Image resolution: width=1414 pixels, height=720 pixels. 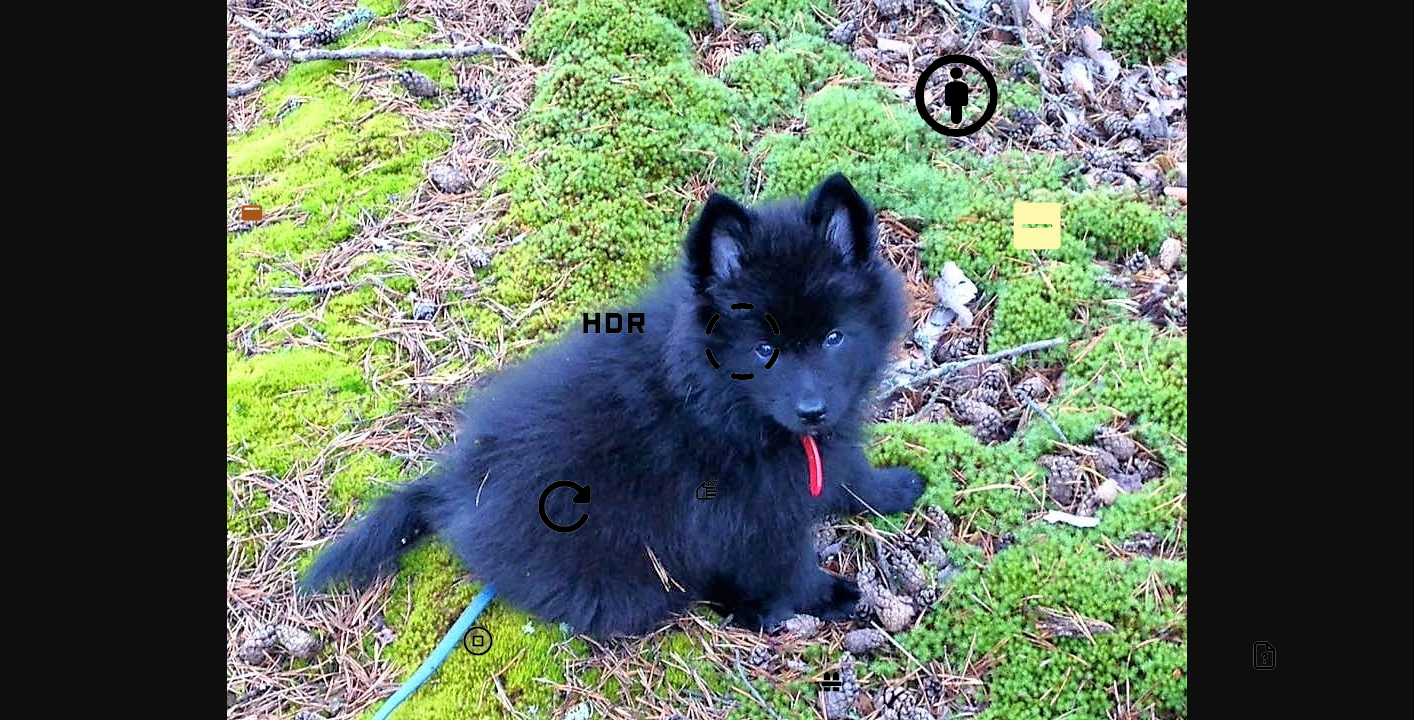 I want to click on stop media playback, so click(x=478, y=641).